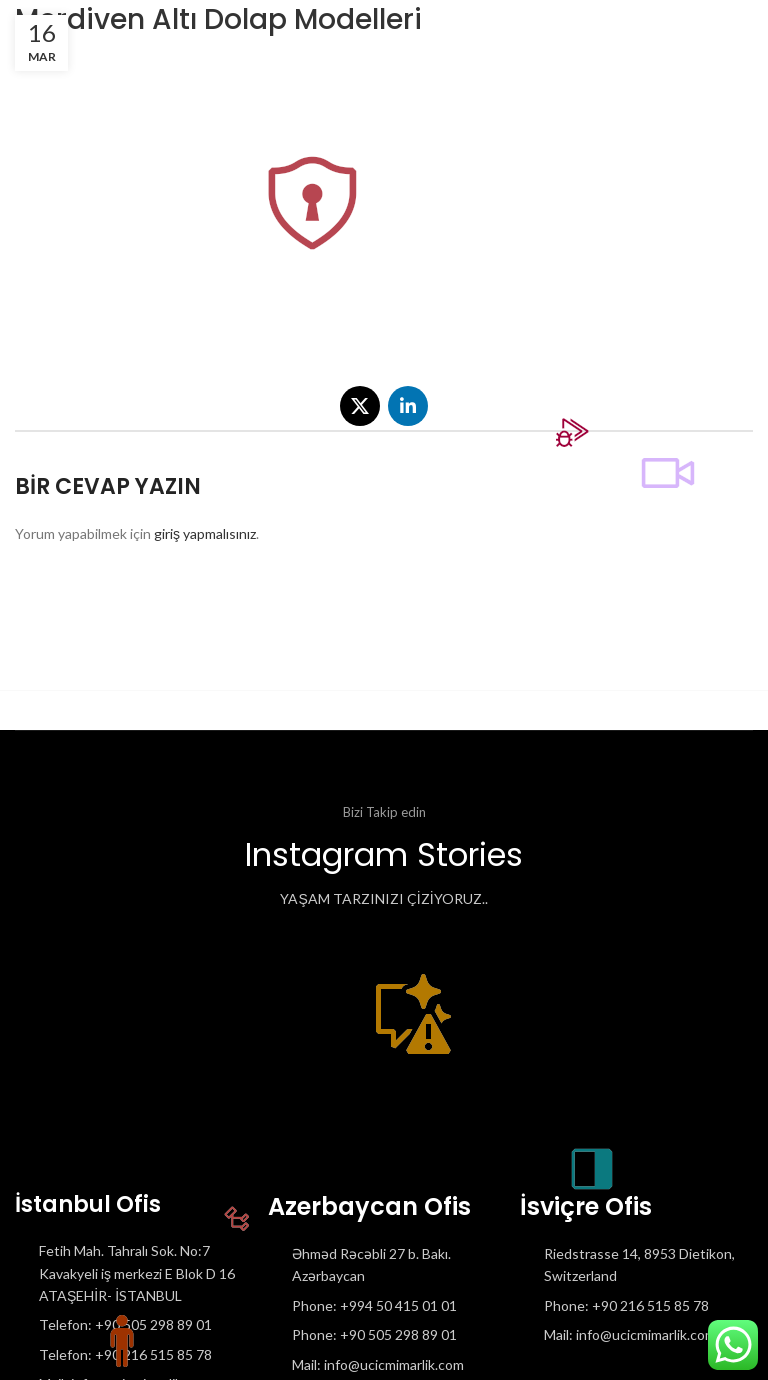  Describe the element at coordinates (668, 473) in the screenshot. I see `start video recording` at that location.